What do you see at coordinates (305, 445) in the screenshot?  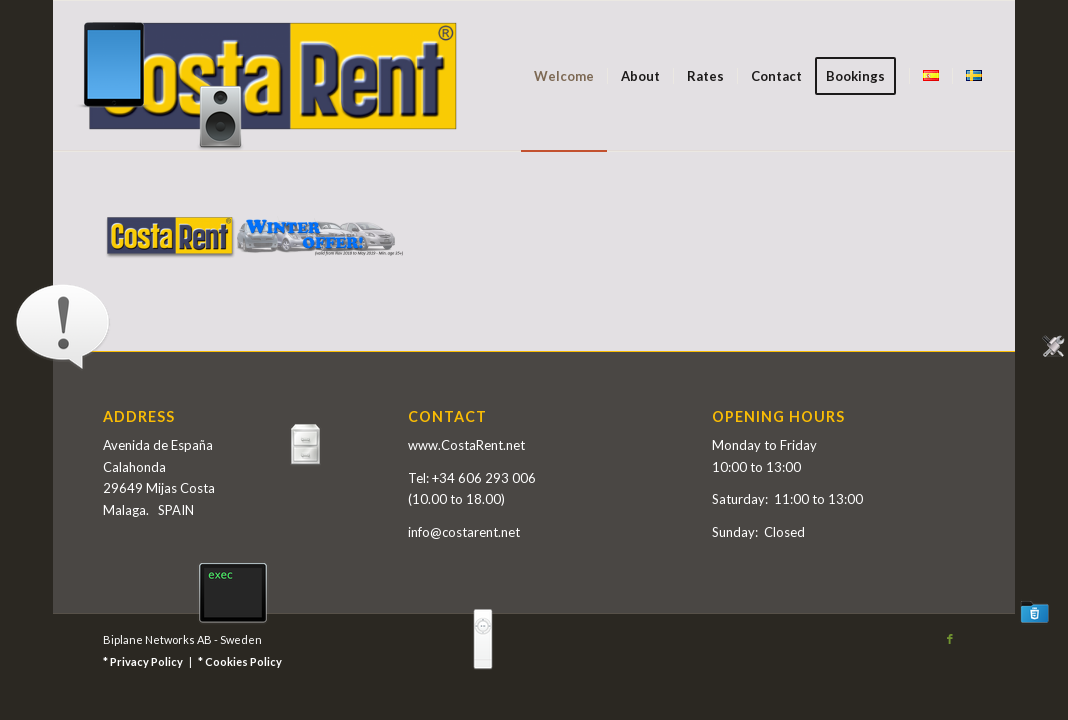 I see `open the file manager application` at bounding box center [305, 445].